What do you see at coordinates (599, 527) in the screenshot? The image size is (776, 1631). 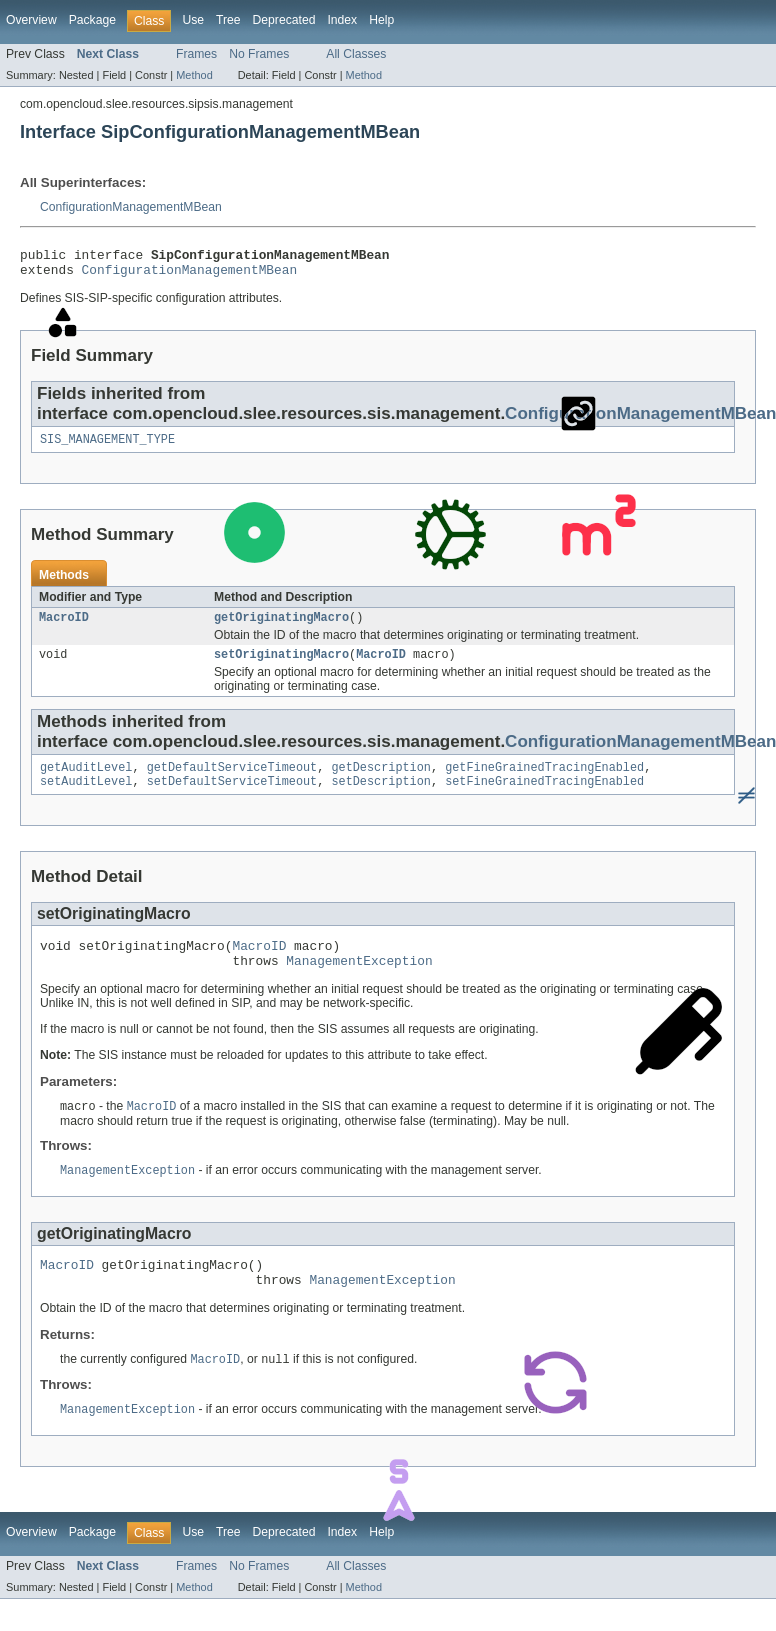 I see `display area measurement in square meters` at bounding box center [599, 527].